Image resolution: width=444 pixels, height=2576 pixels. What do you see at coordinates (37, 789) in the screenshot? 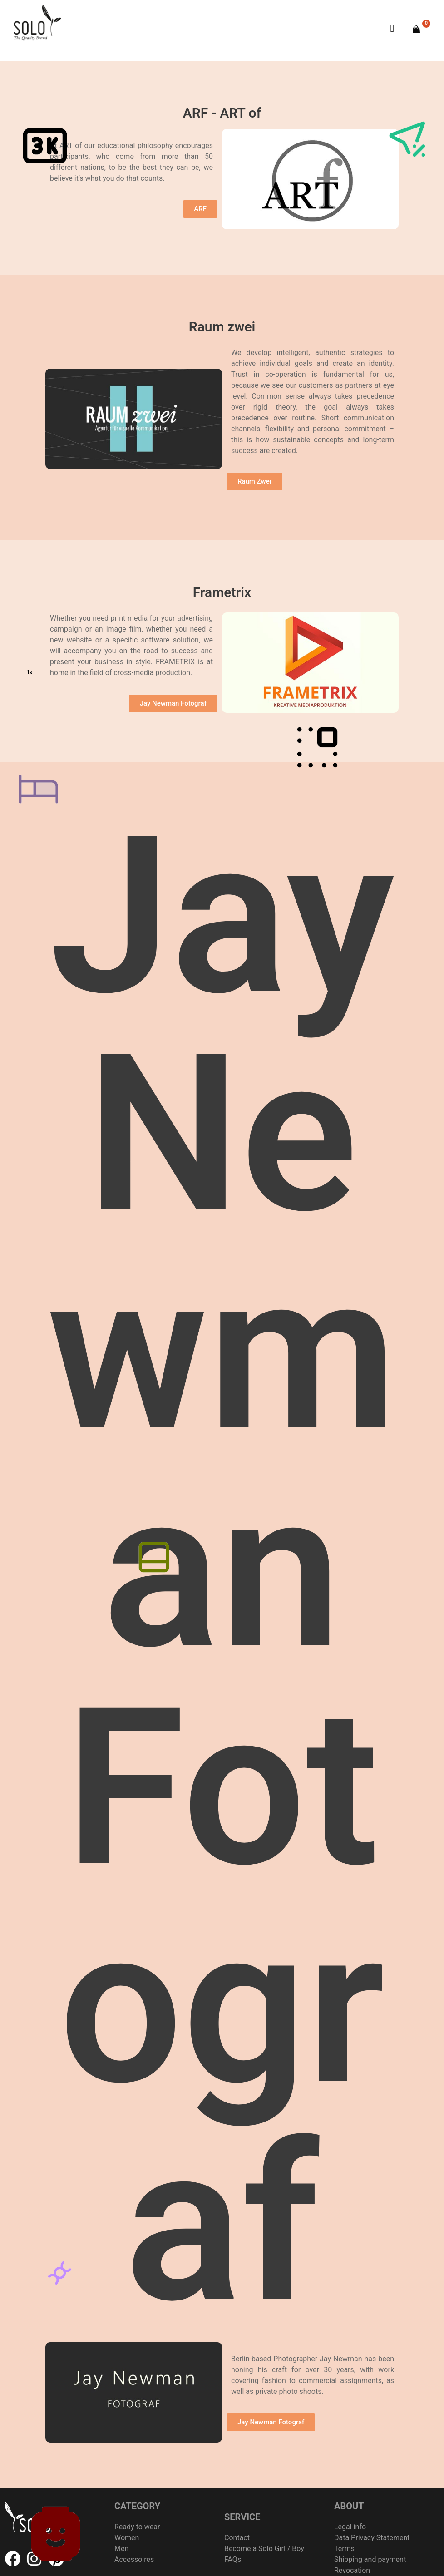
I see `view hotel or accommodation options` at bounding box center [37, 789].